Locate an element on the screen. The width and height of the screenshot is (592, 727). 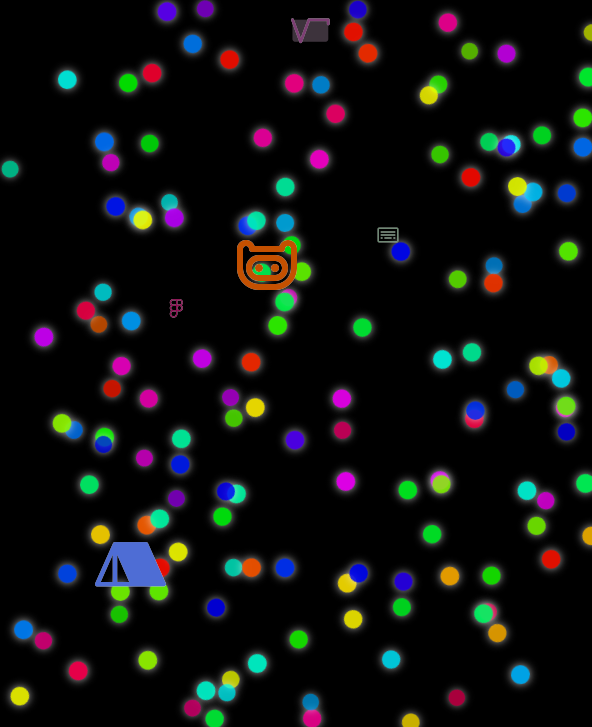
finn the human character icon from adventure time is located at coordinates (267, 263).